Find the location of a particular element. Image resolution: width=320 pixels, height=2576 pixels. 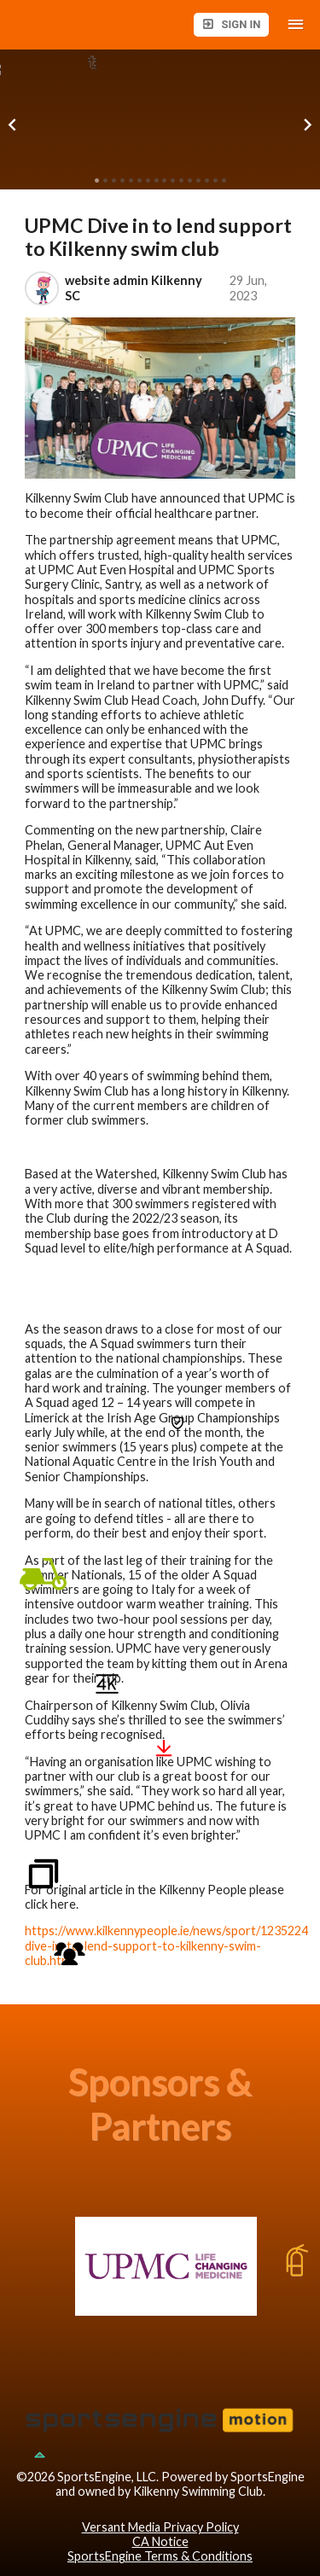

indicates verified security or protection status is located at coordinates (177, 1422).